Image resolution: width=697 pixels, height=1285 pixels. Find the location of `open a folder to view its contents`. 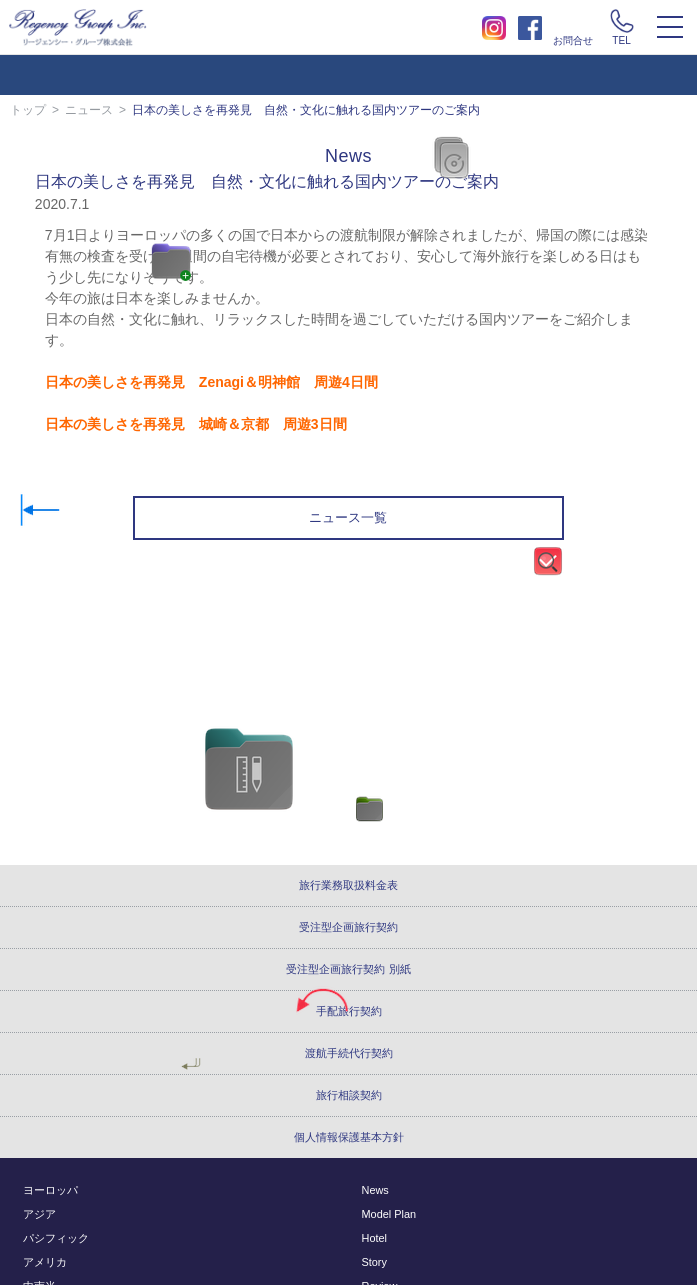

open a folder to view its contents is located at coordinates (369, 808).